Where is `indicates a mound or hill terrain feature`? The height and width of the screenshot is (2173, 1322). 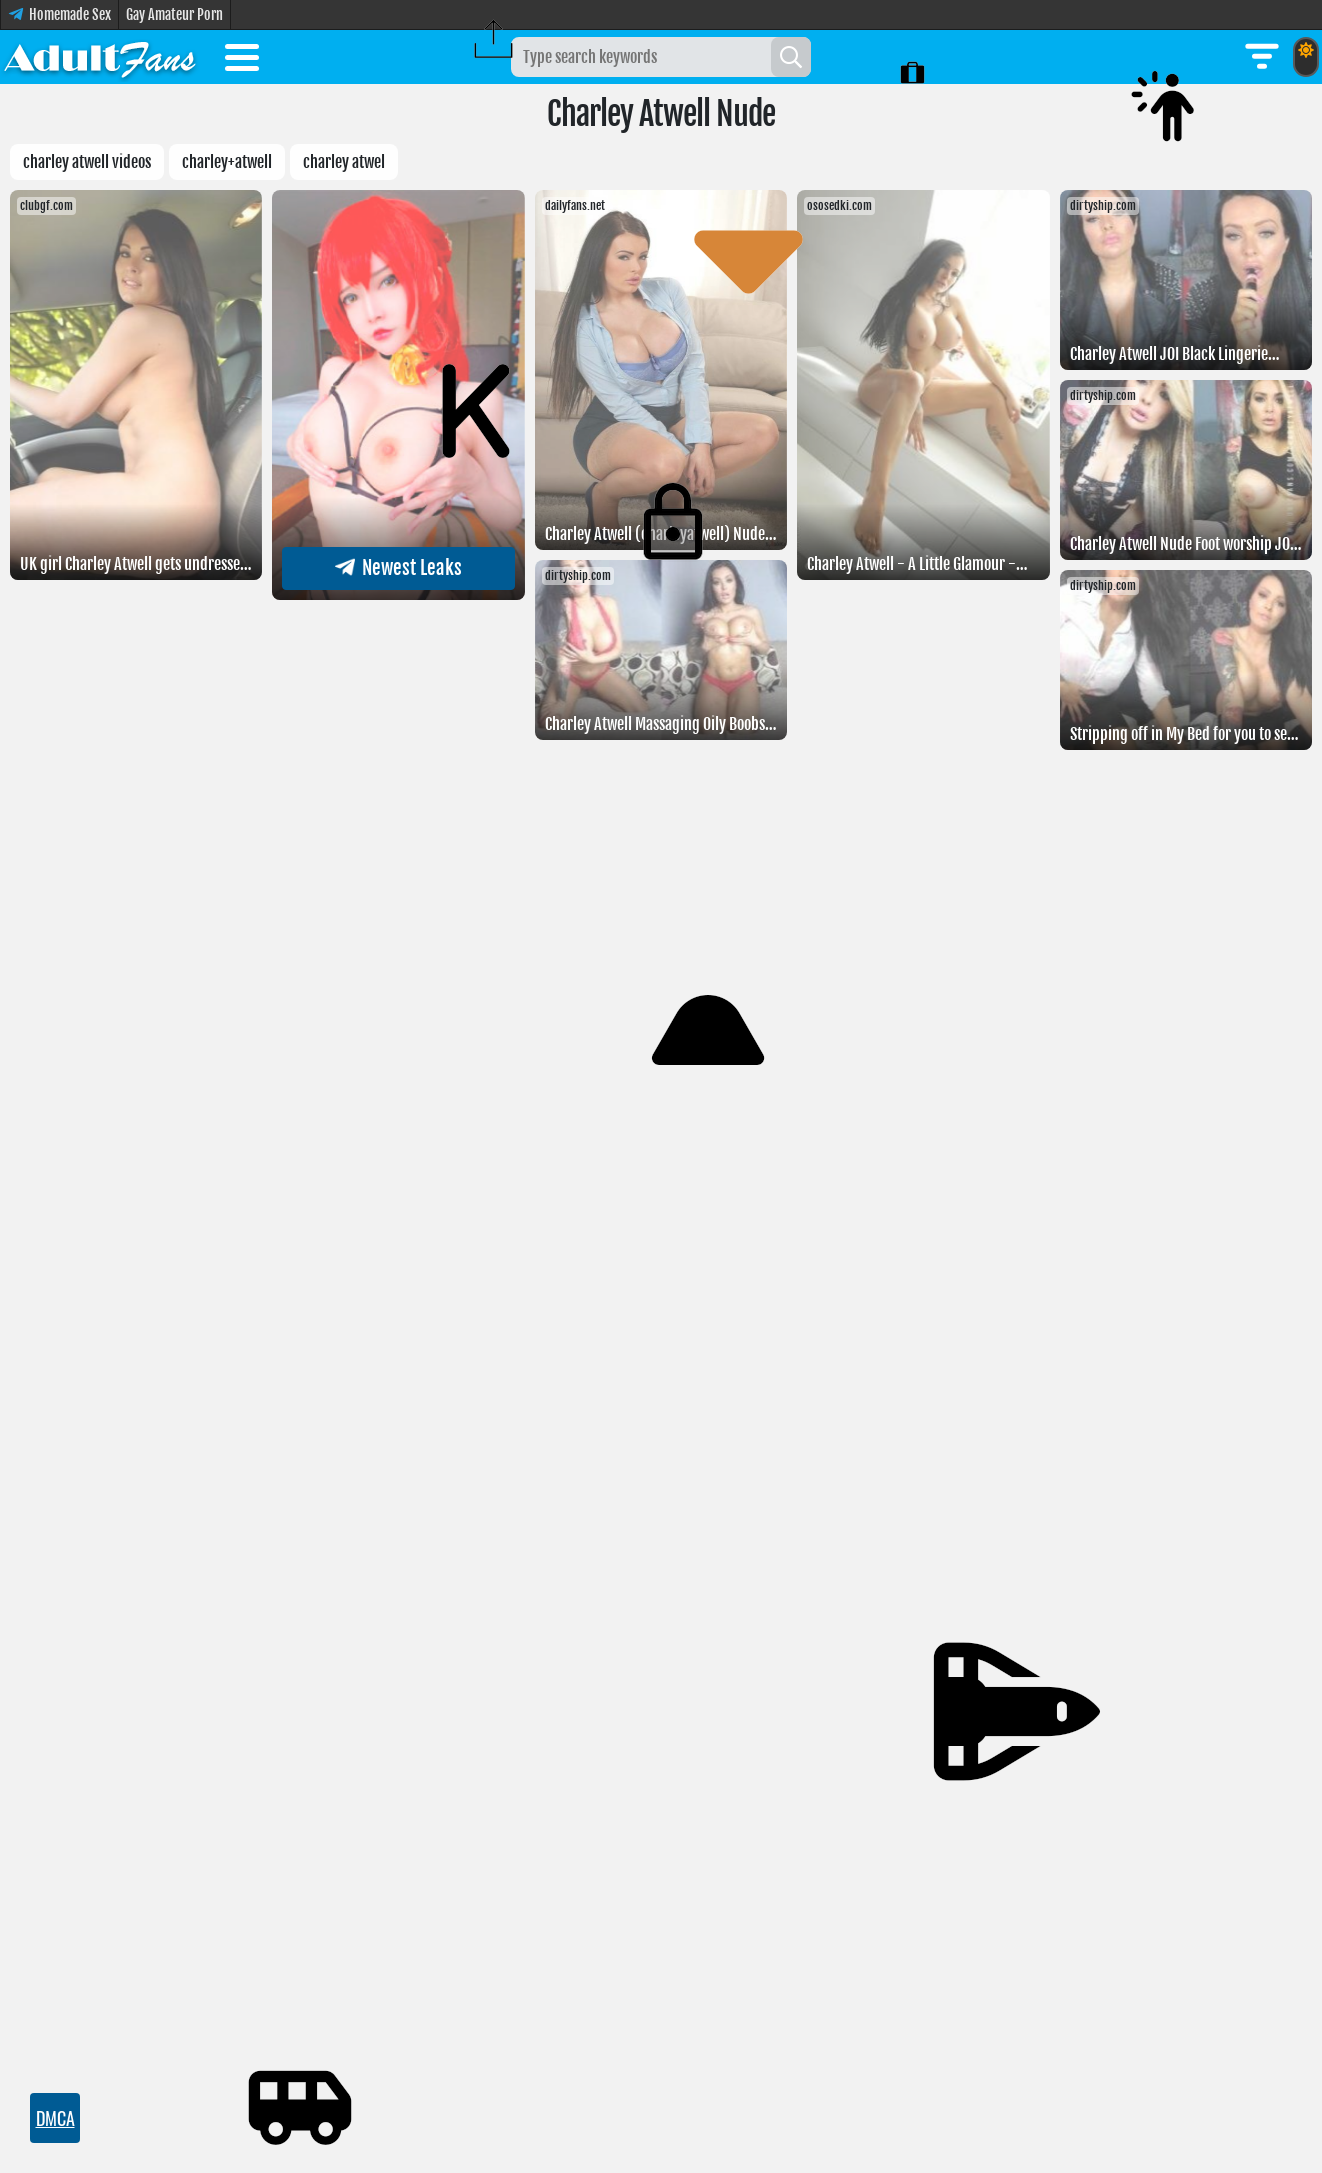
indicates a mound or hill terrain feature is located at coordinates (708, 1030).